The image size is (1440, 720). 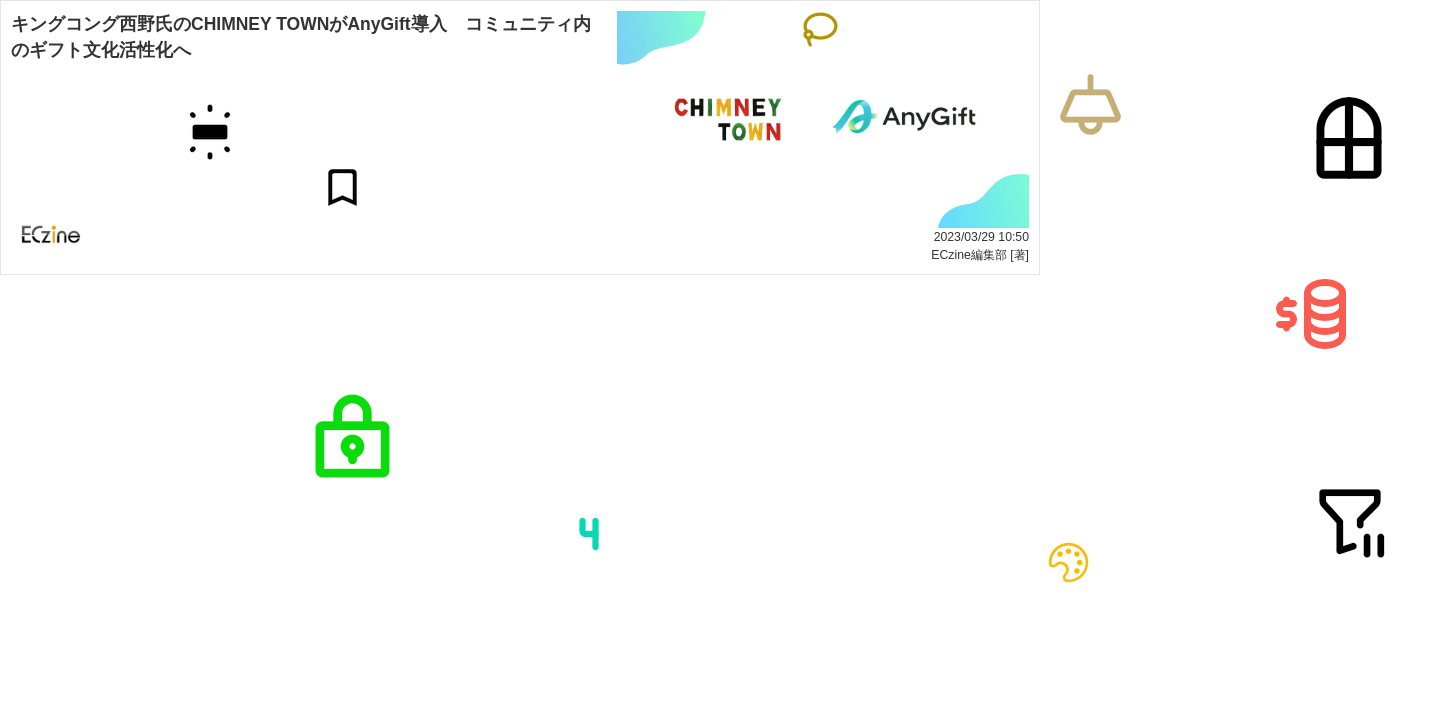 What do you see at coordinates (1068, 562) in the screenshot?
I see `open color picker or palette` at bounding box center [1068, 562].